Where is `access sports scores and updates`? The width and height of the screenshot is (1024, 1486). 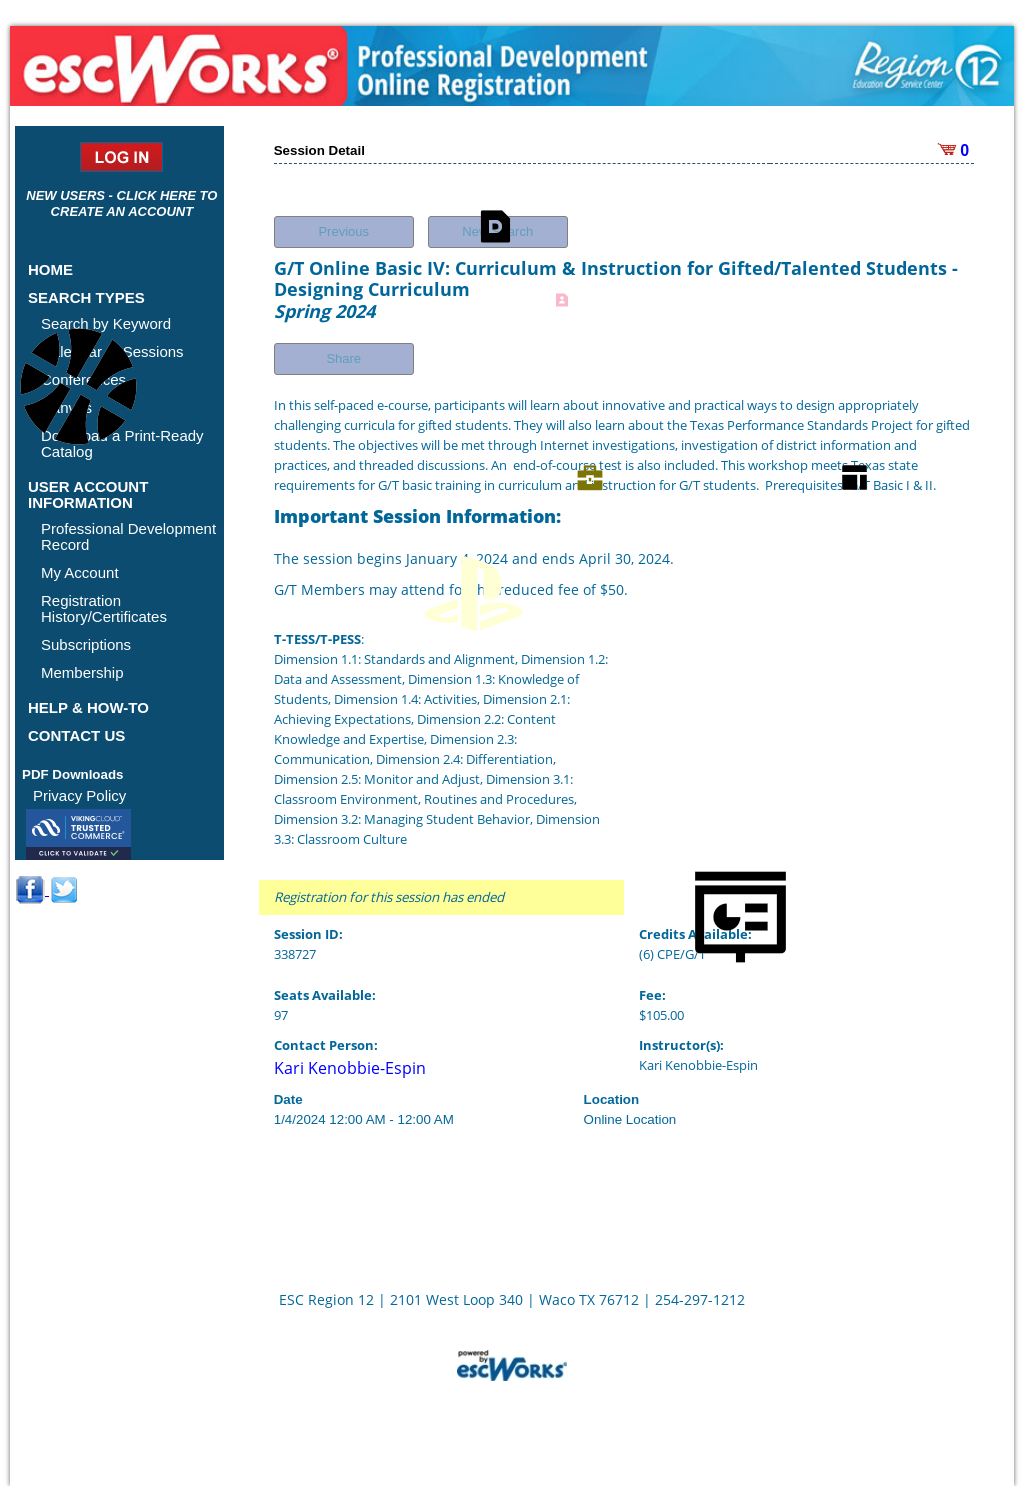 access sports scores and updates is located at coordinates (78, 386).